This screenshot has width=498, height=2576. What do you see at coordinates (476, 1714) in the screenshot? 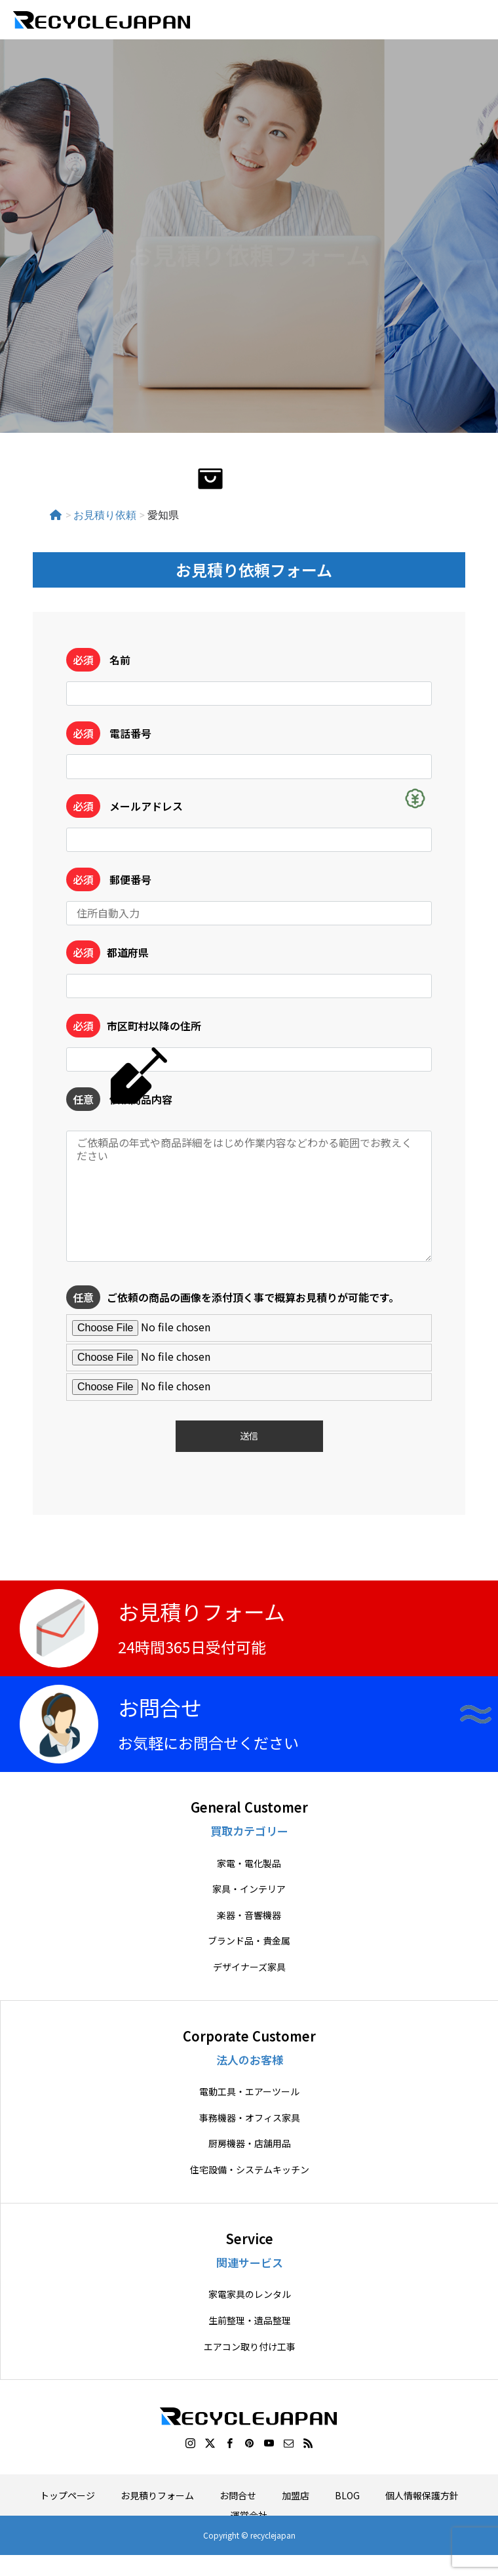
I see `indicates approximate or estimated value` at bounding box center [476, 1714].